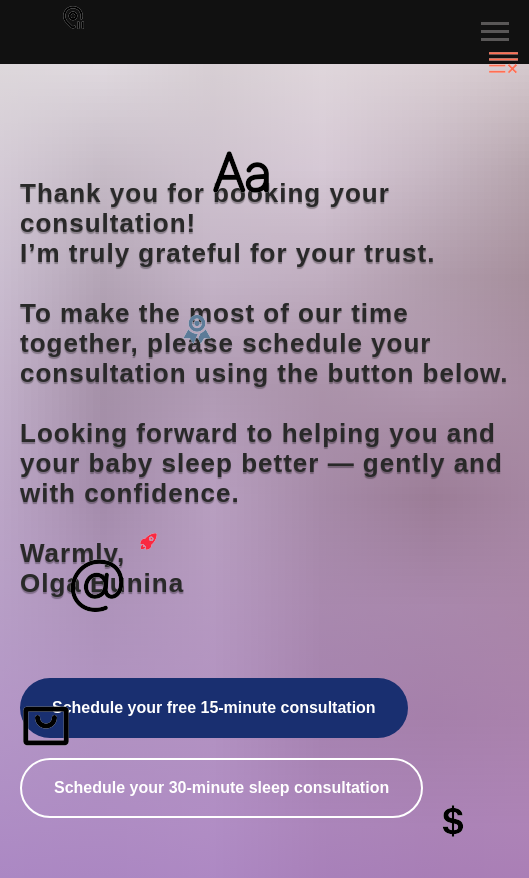 The width and height of the screenshot is (529, 878). What do you see at coordinates (73, 17) in the screenshot?
I see `pause location tracking` at bounding box center [73, 17].